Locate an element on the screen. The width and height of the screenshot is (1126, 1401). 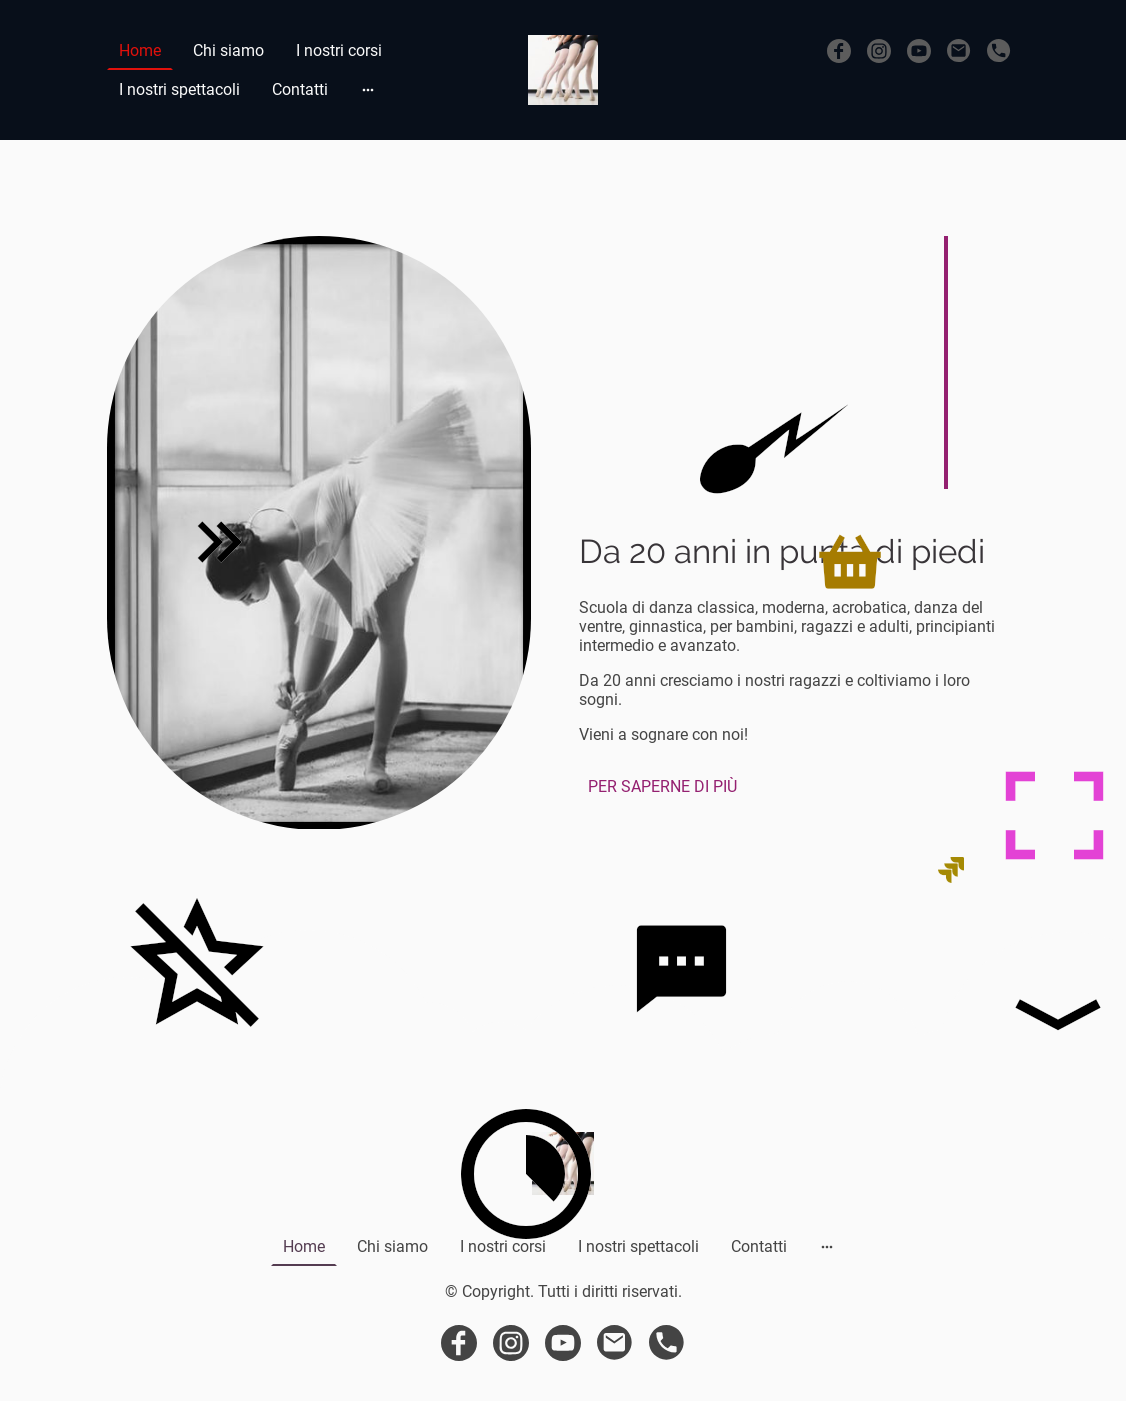
open Jira project management is located at coordinates (951, 870).